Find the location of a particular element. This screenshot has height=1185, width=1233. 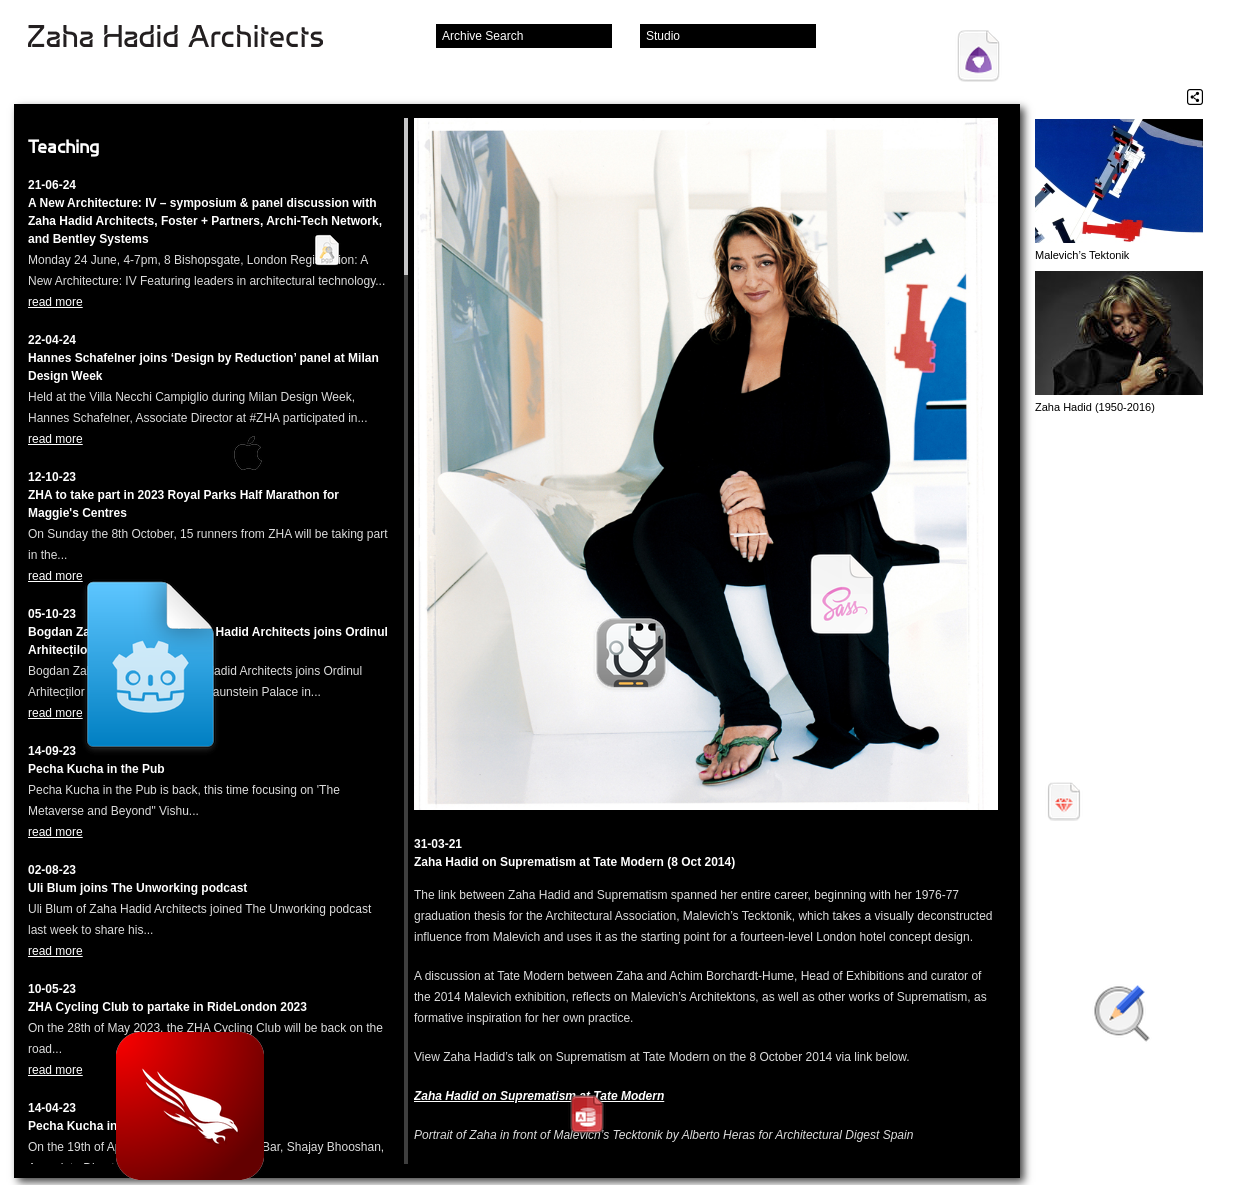

microsoft access database file is located at coordinates (587, 1114).